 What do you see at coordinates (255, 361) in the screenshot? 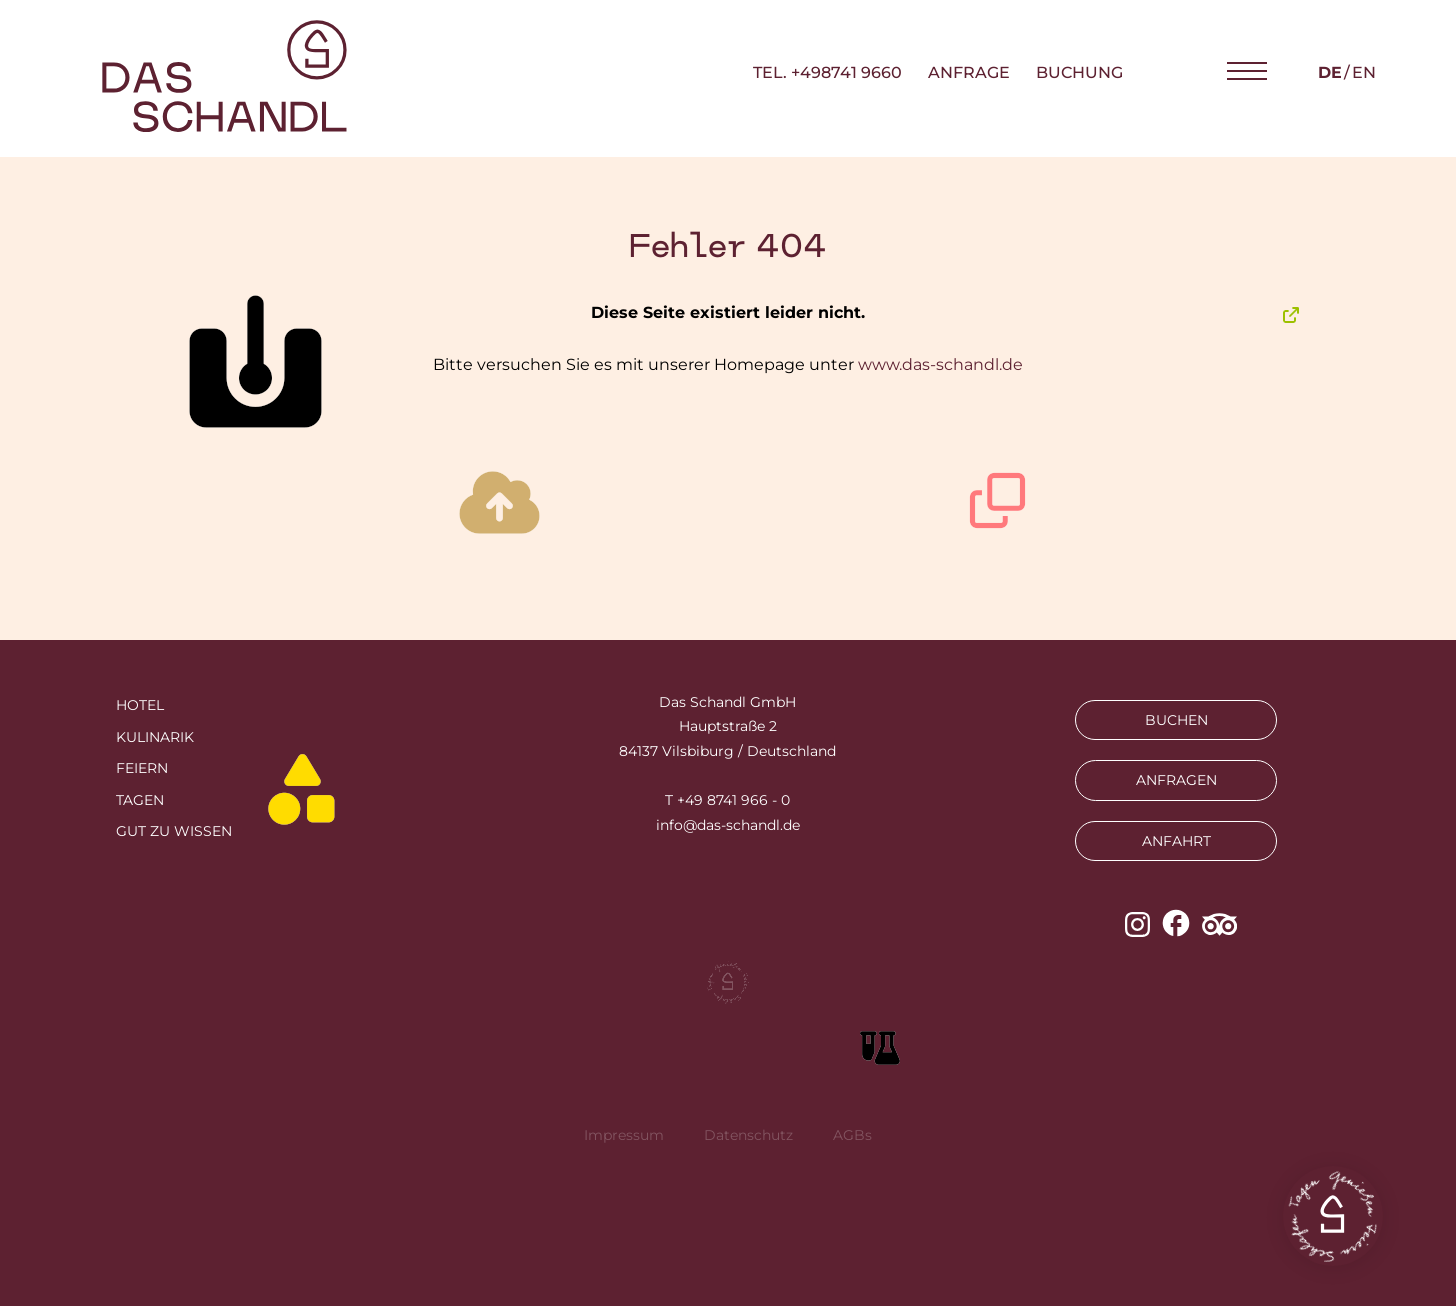
I see `access bore hole or well monitoring data` at bounding box center [255, 361].